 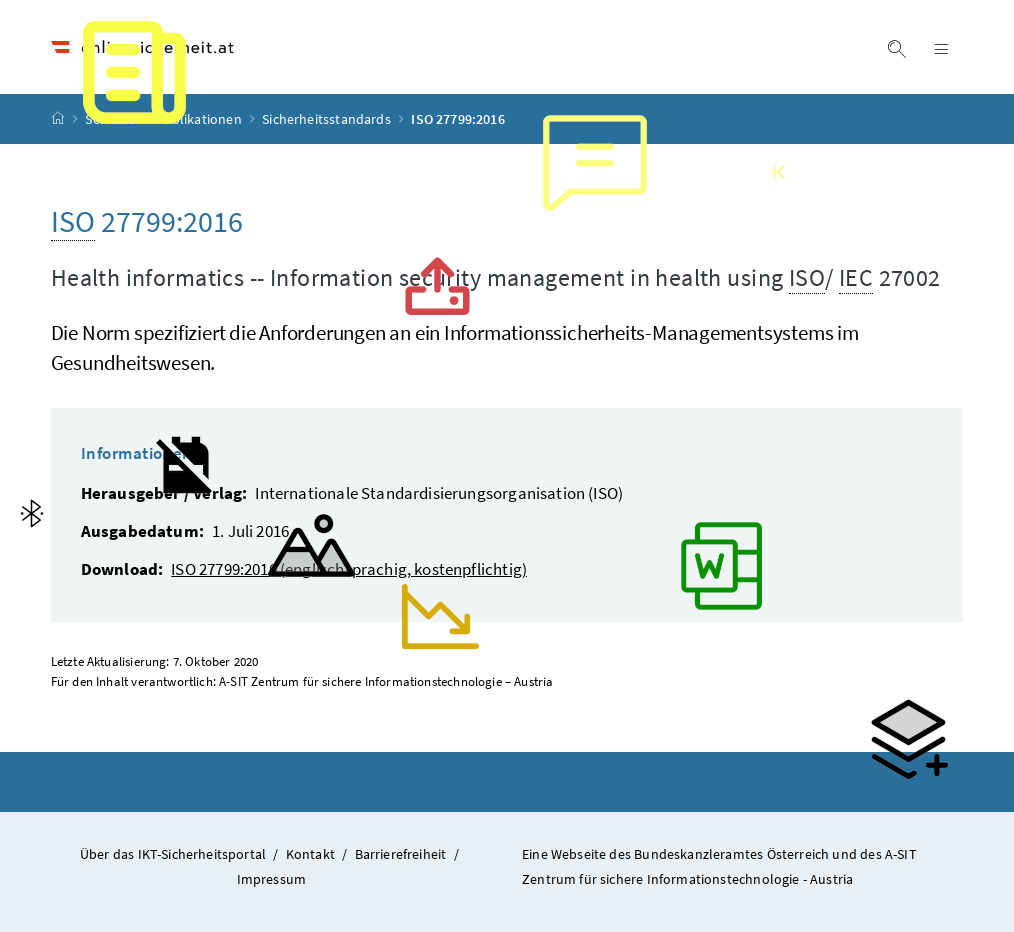 I want to click on indicates an active bluetooth connection, so click(x=31, y=513).